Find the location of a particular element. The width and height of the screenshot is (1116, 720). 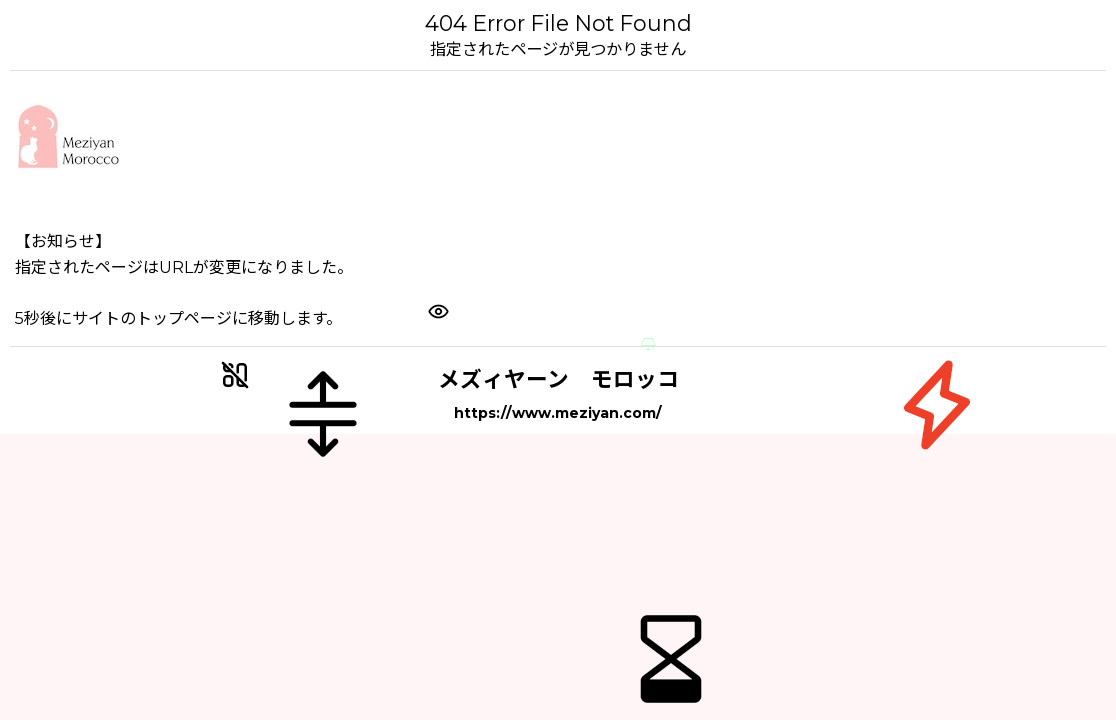

toggle lamp or lighting control is located at coordinates (648, 344).